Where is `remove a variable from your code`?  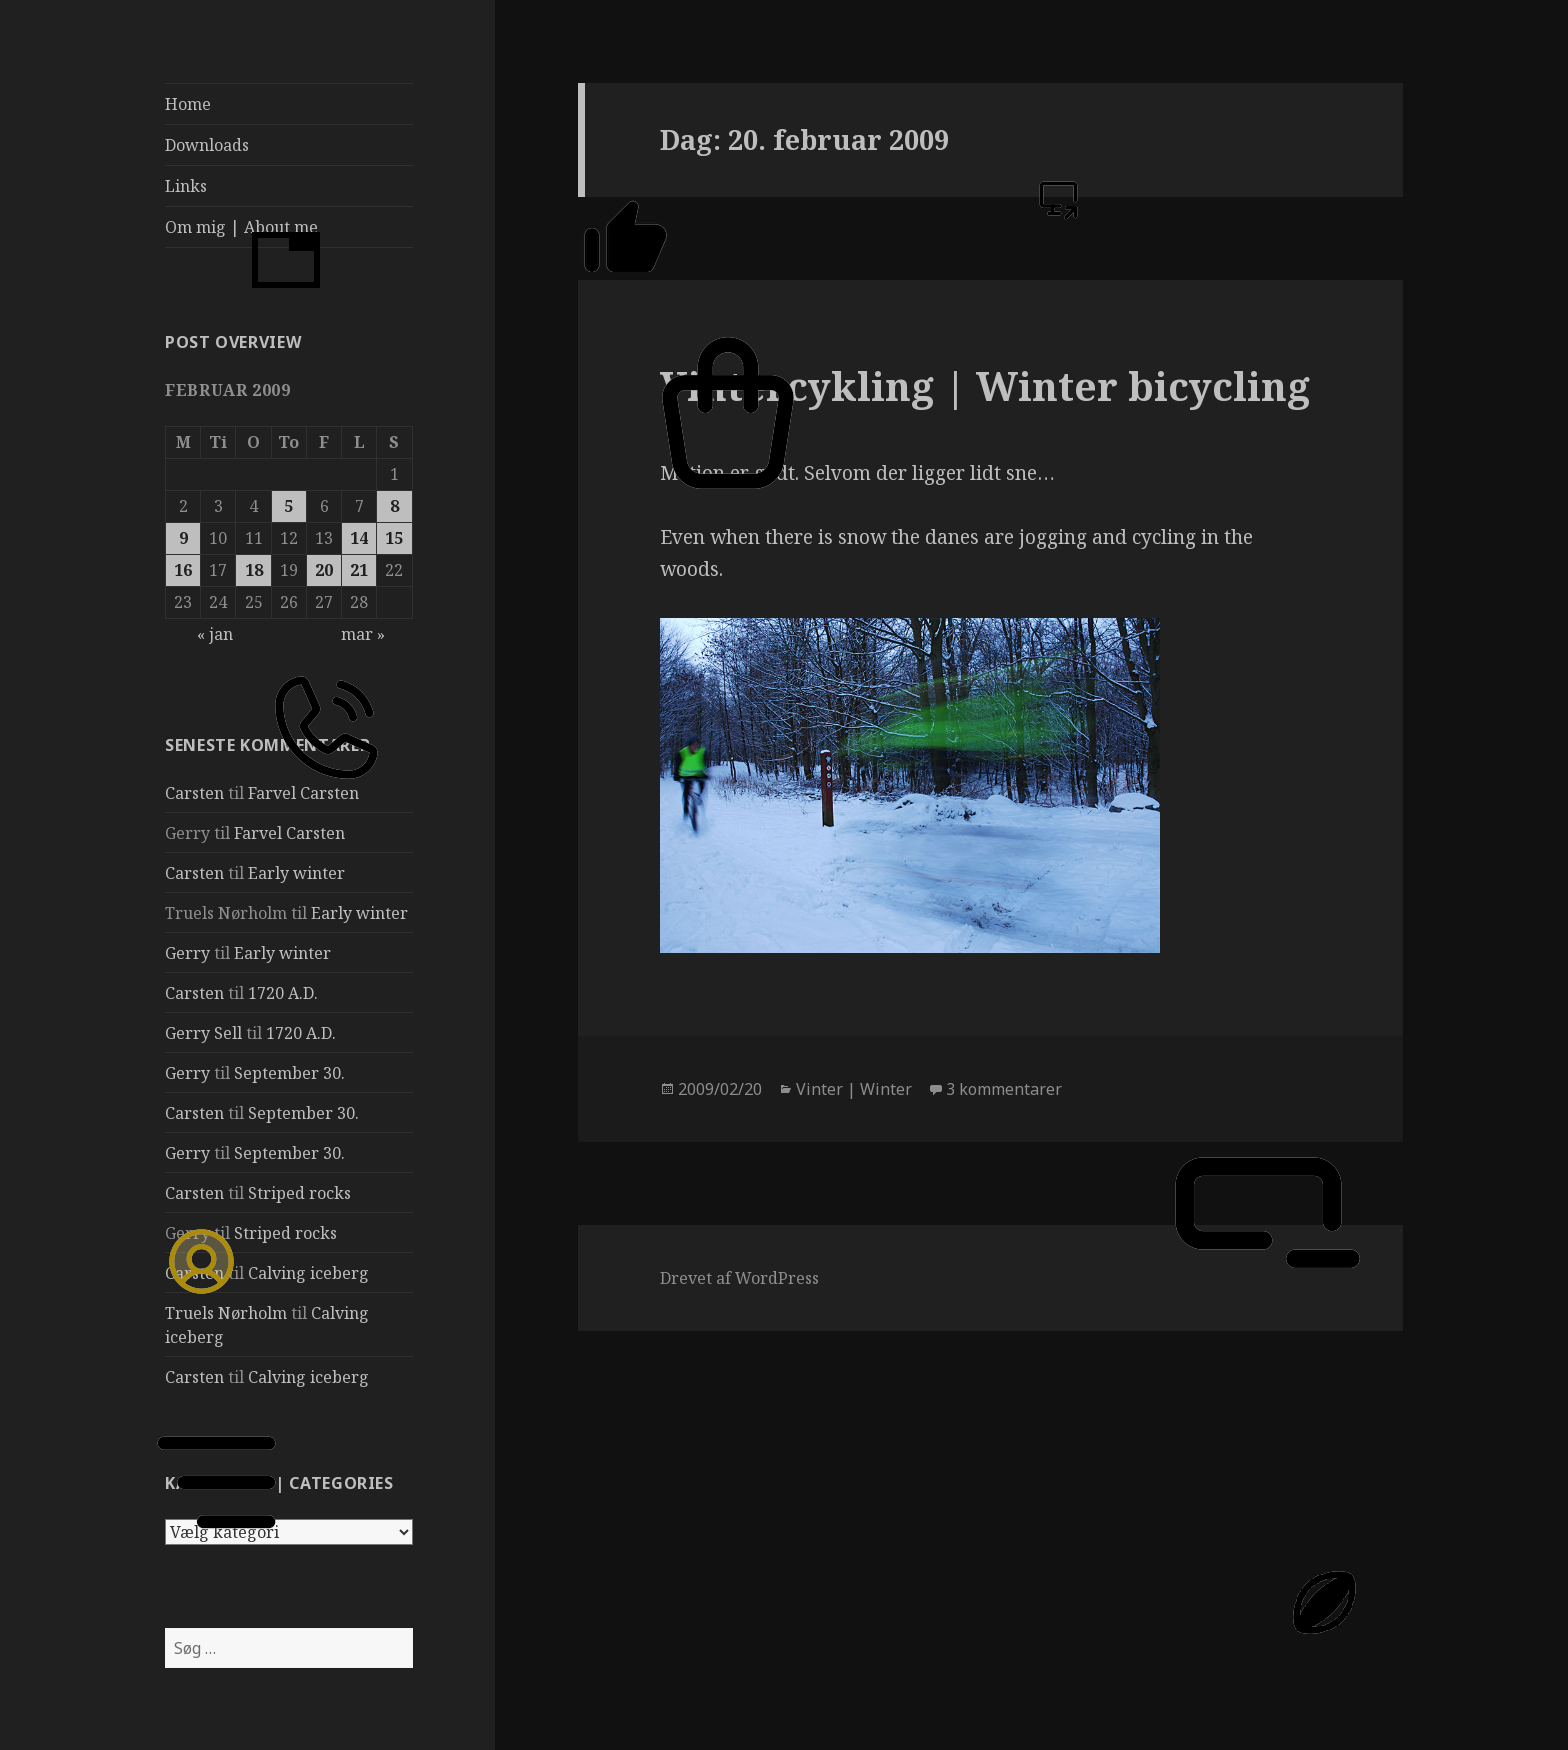 remove a variable from your code is located at coordinates (1258, 1203).